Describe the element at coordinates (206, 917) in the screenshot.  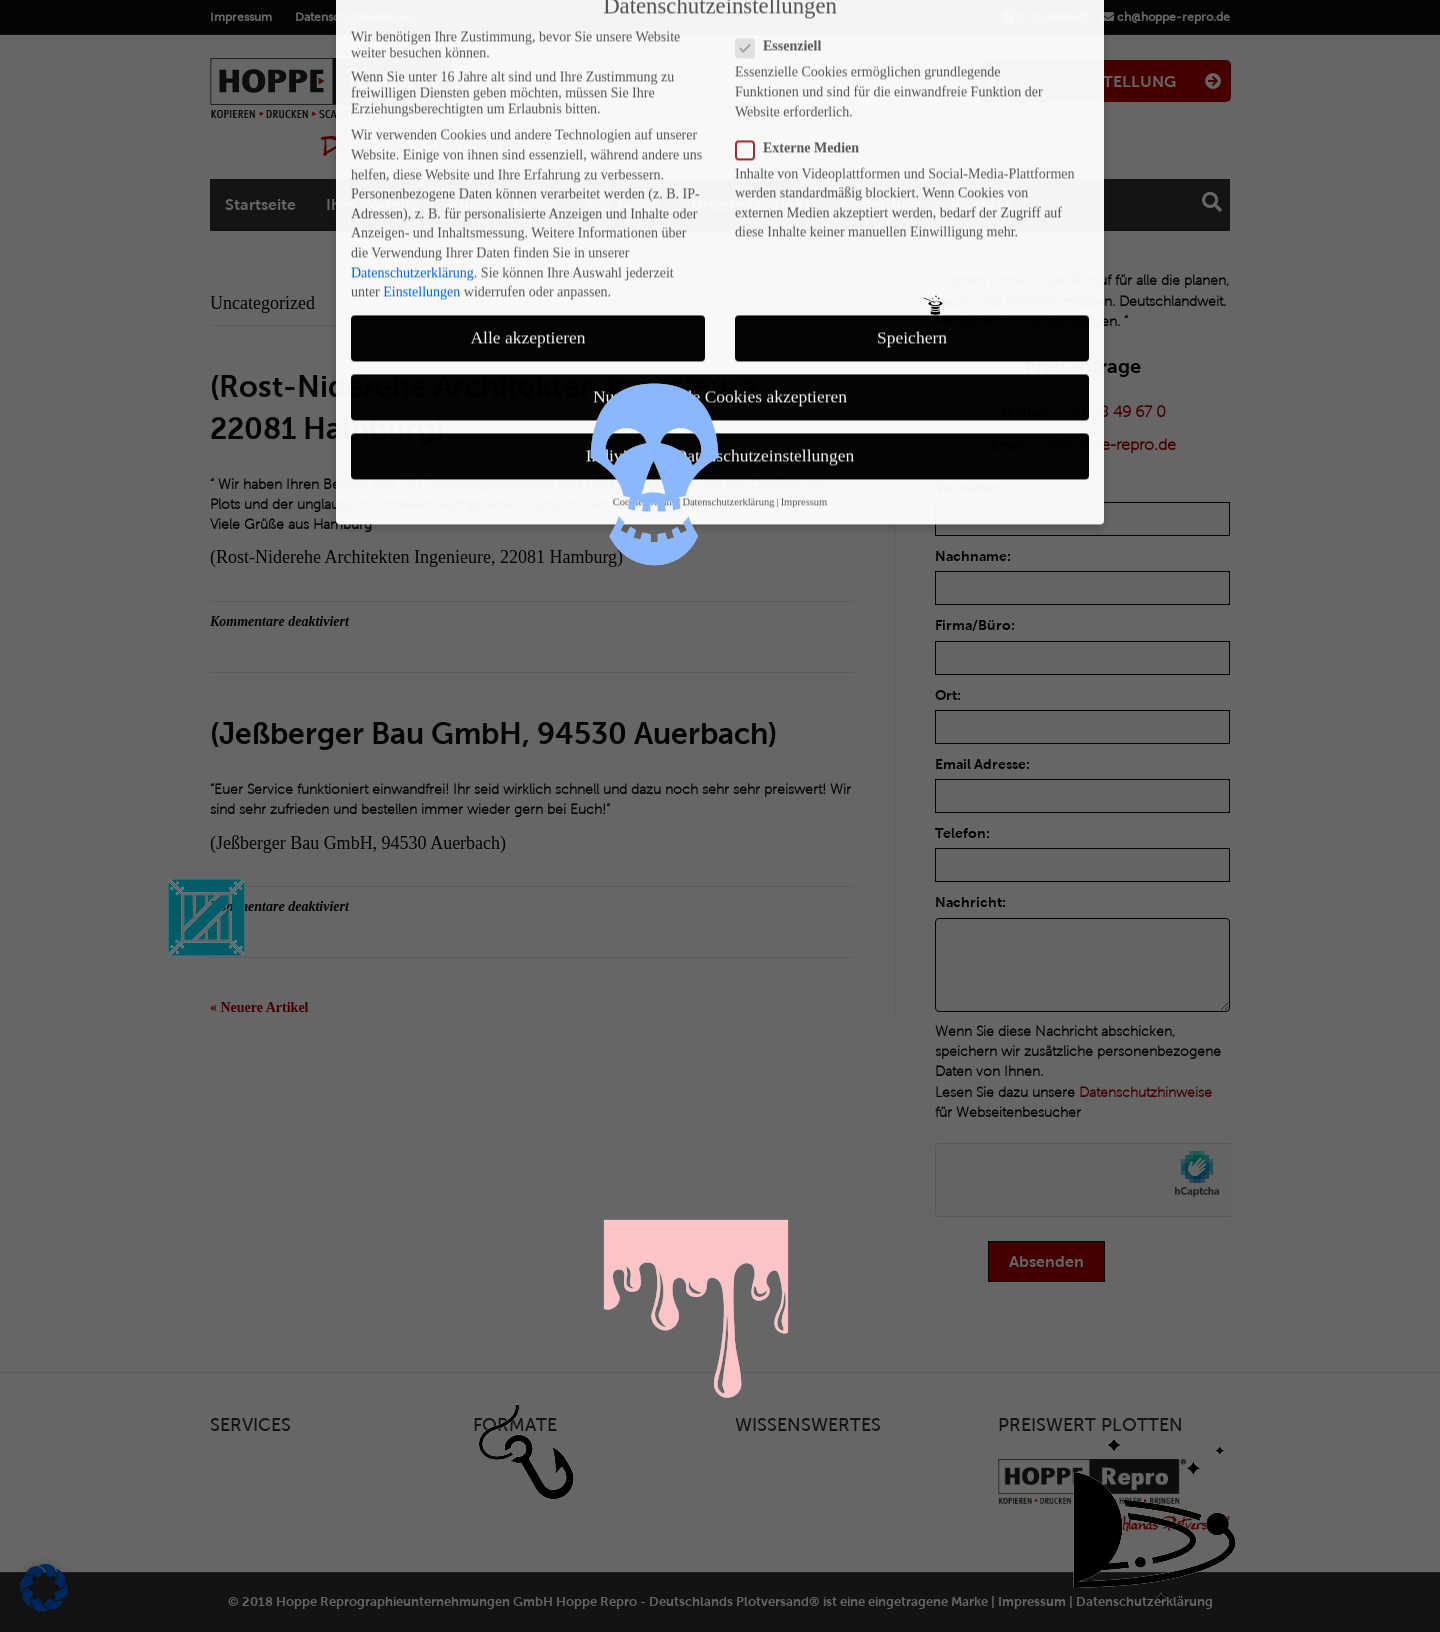
I see `open inventory or storage` at that location.